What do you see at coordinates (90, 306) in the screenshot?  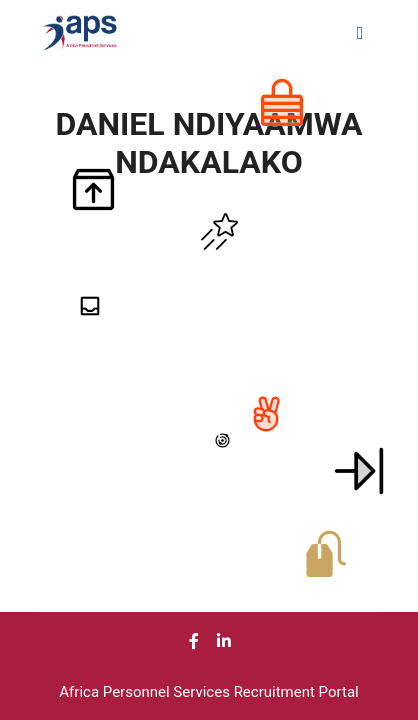 I see `view inbox or incoming items` at bounding box center [90, 306].